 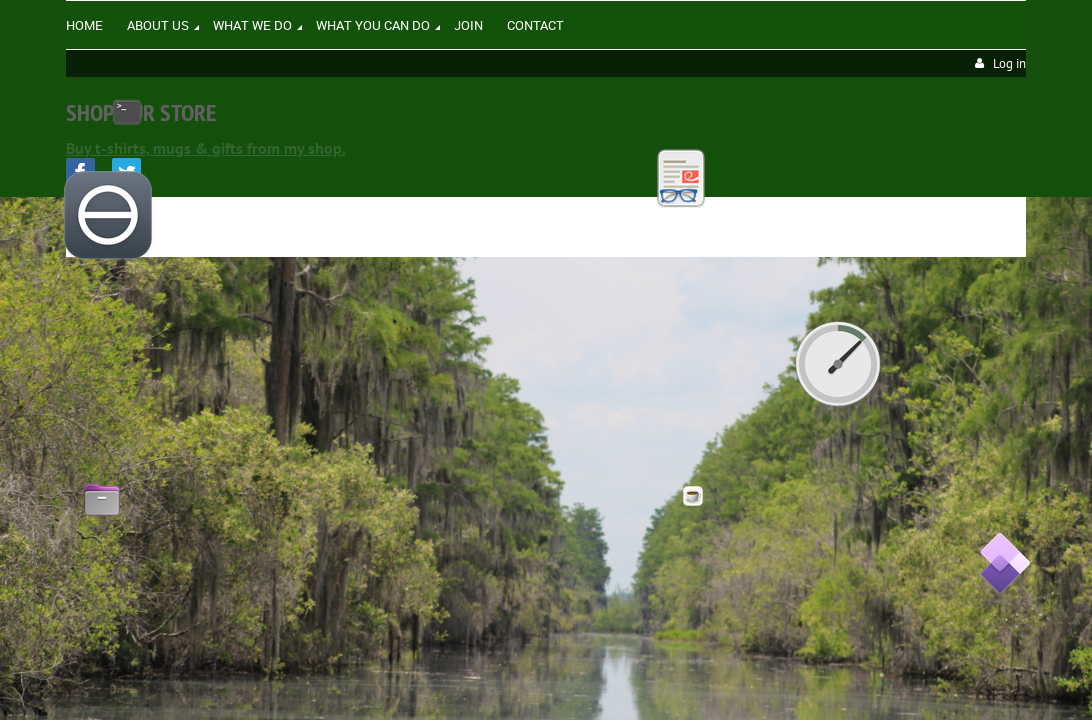 I want to click on suspend or pause an application, so click(x=108, y=215).